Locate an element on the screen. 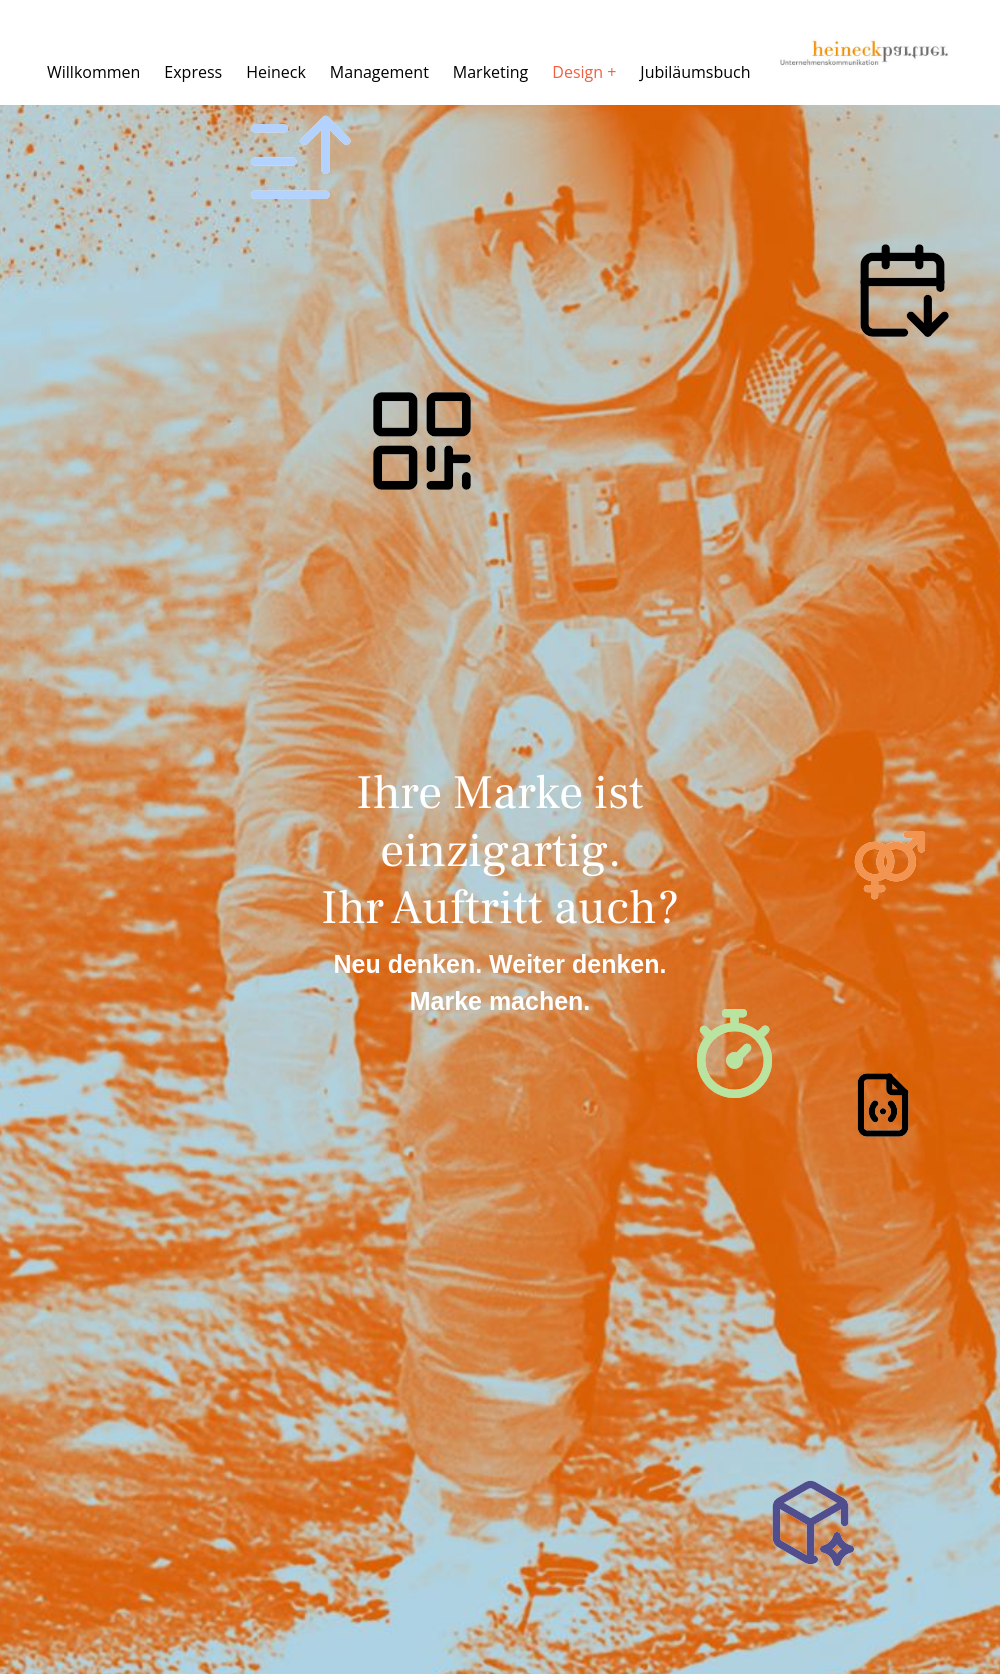 The width and height of the screenshot is (1000, 1674). scan or display a QR code is located at coordinates (422, 441).